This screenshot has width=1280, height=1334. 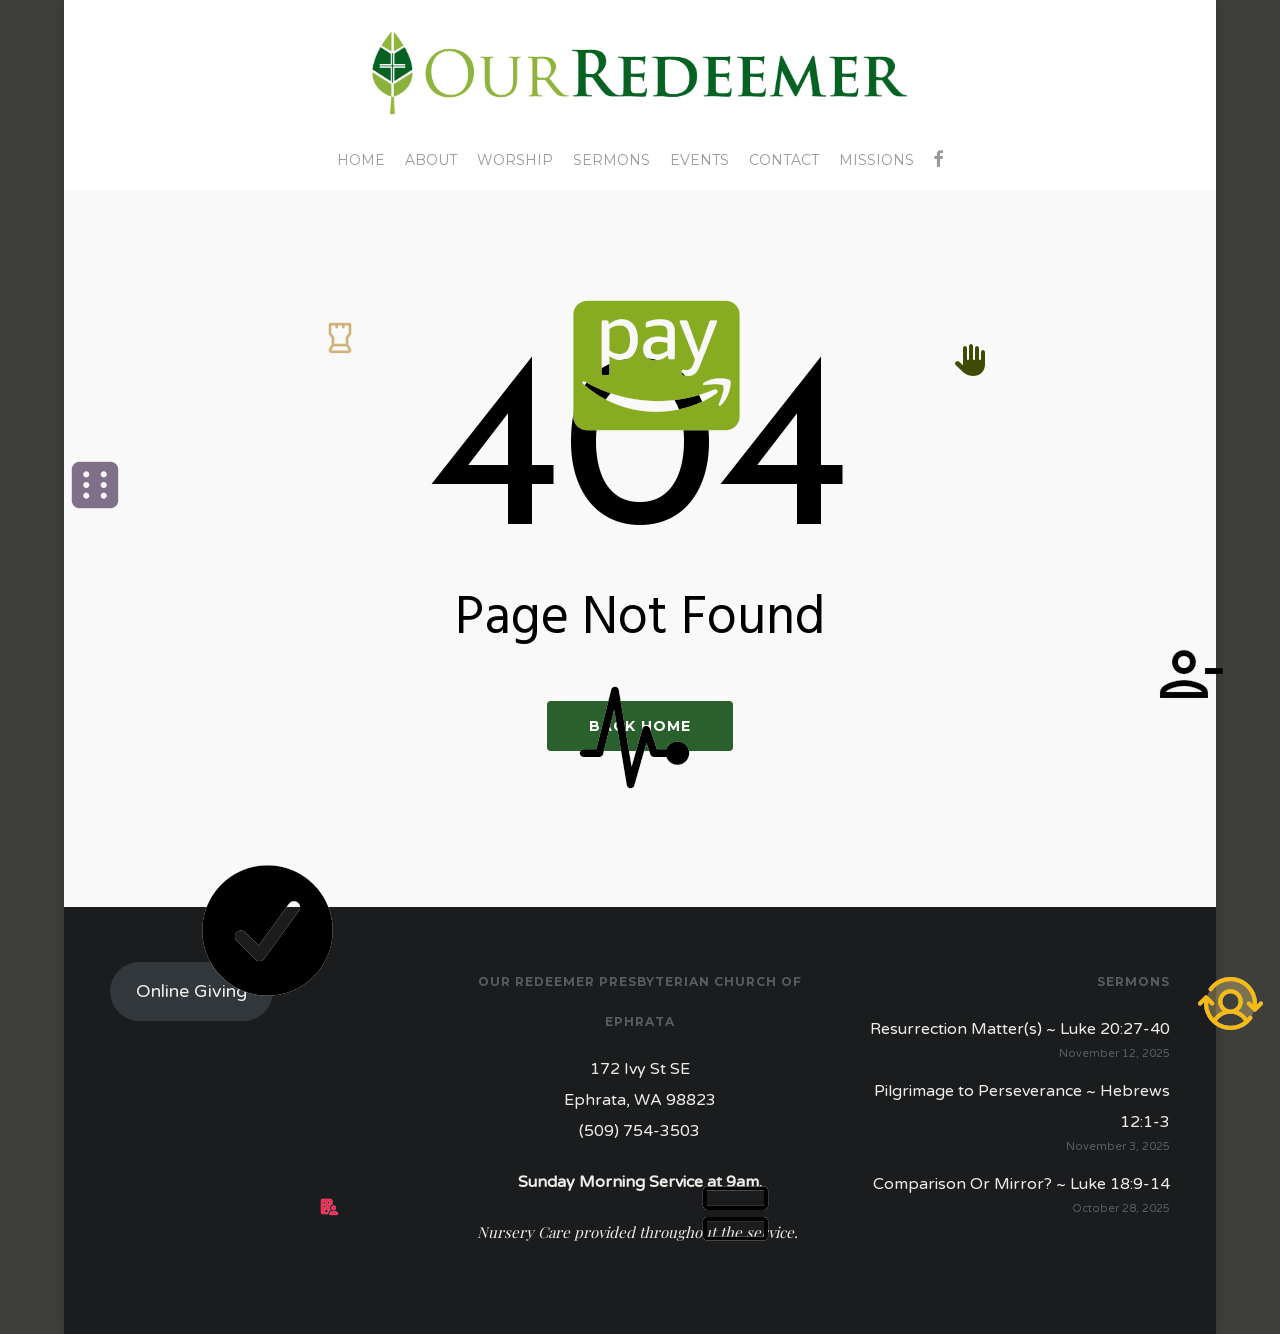 I want to click on pay with amazon pay at checkout, so click(x=656, y=365).